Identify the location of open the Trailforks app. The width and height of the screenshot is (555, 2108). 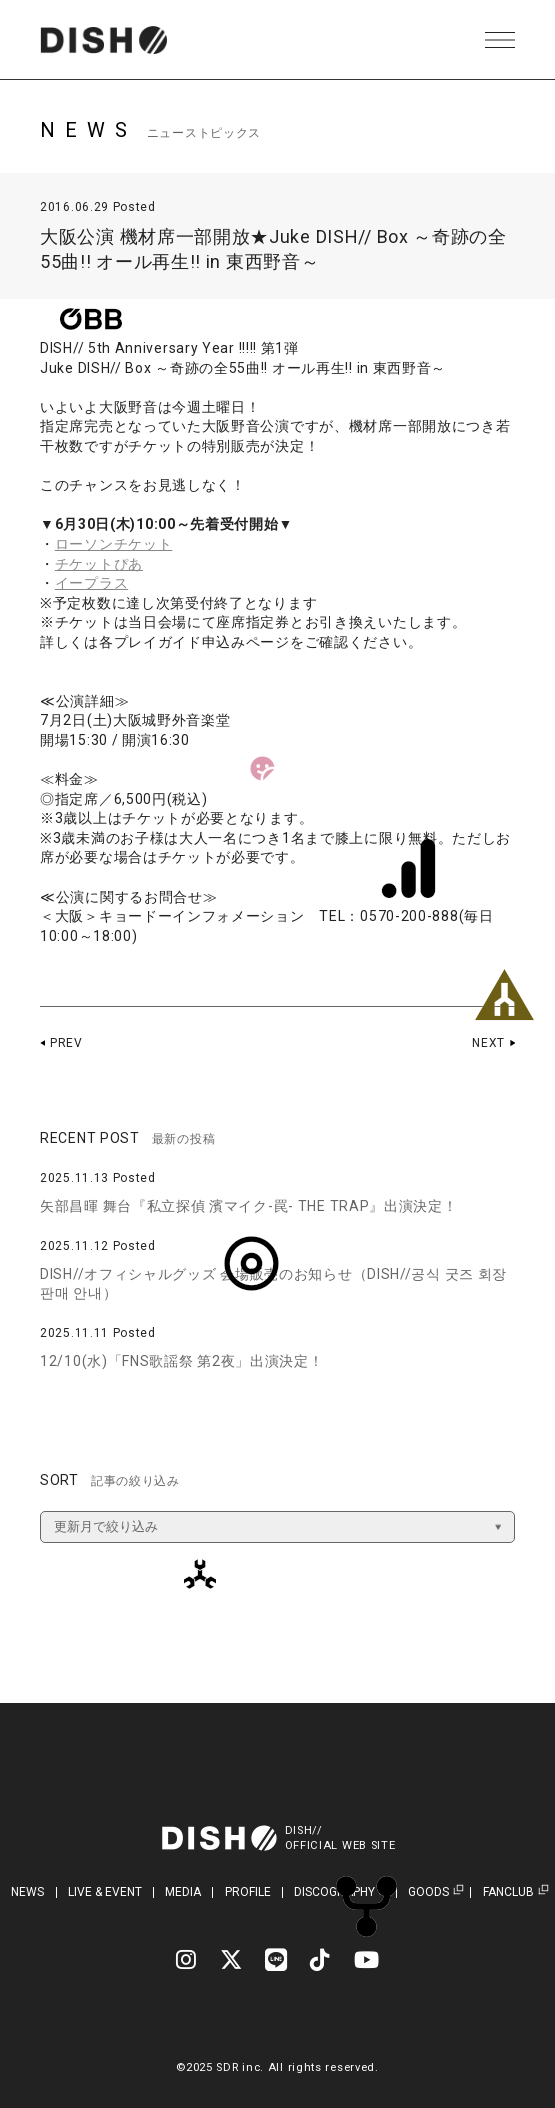
(504, 994).